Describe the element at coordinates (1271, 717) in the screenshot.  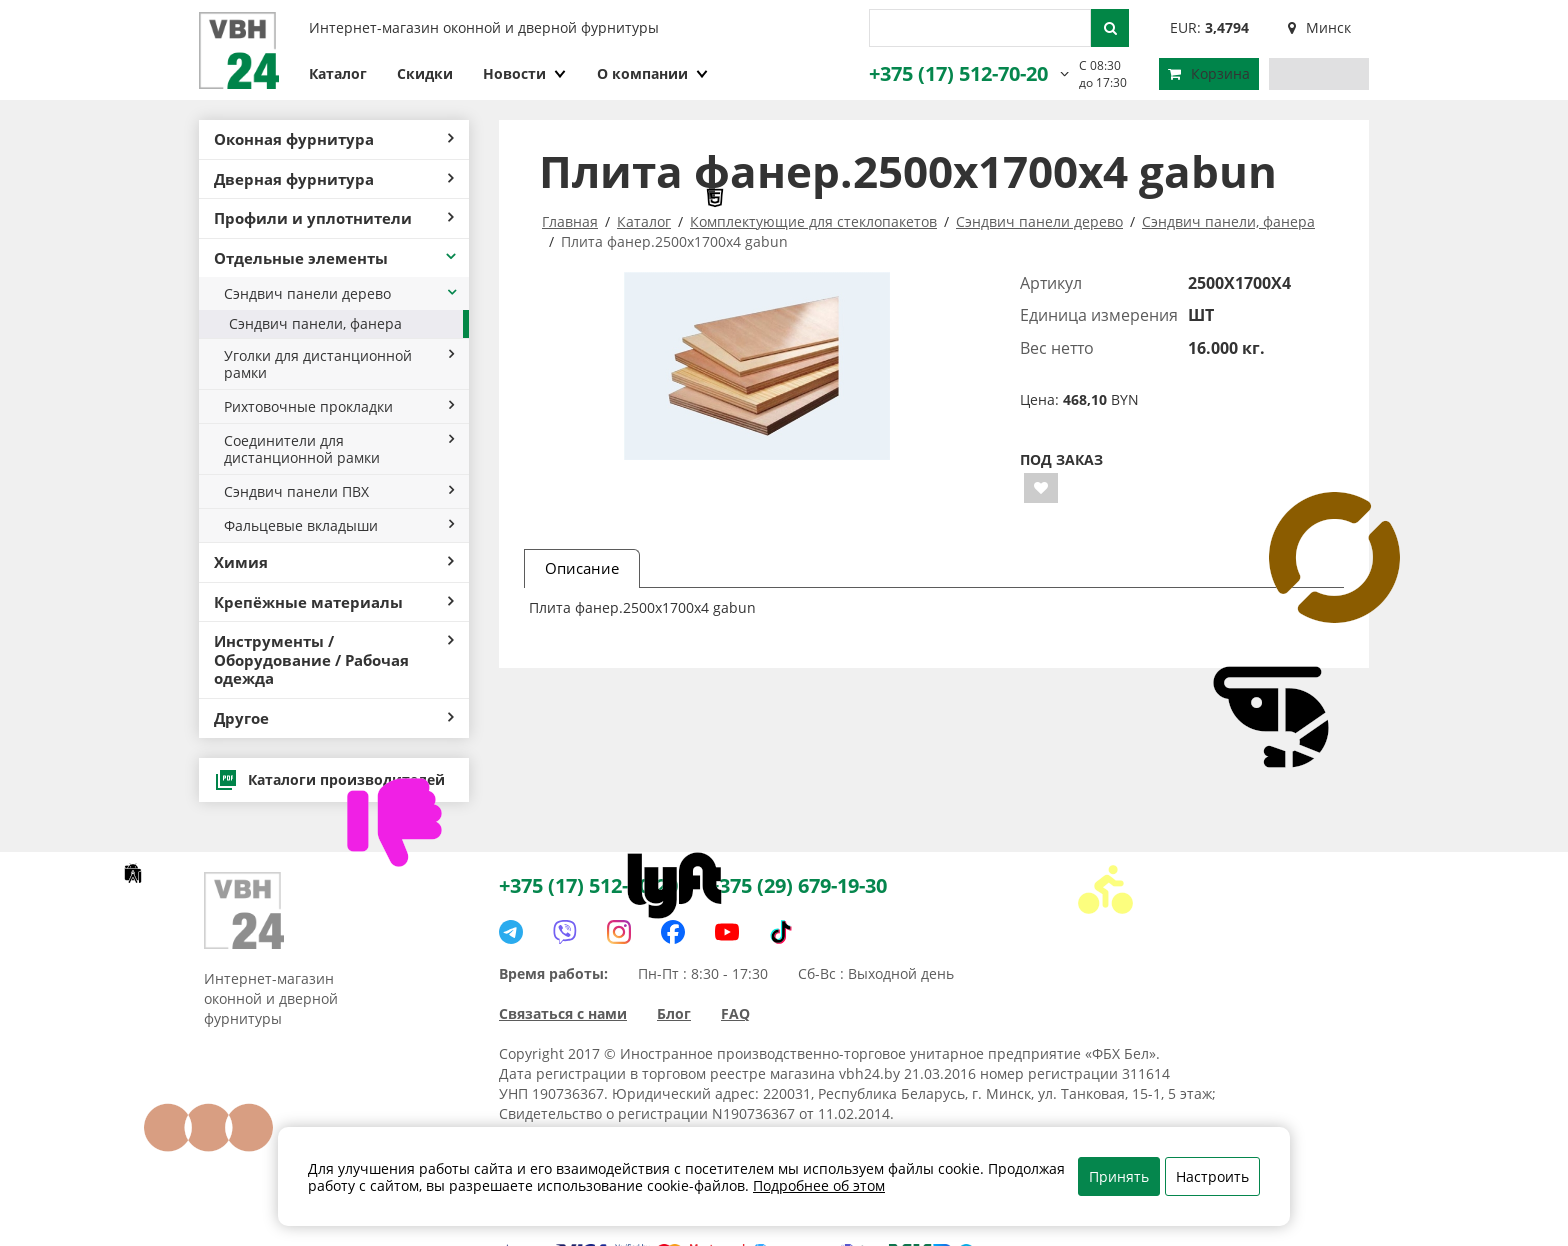
I see `indicates seafood or shellfish menu items` at that location.